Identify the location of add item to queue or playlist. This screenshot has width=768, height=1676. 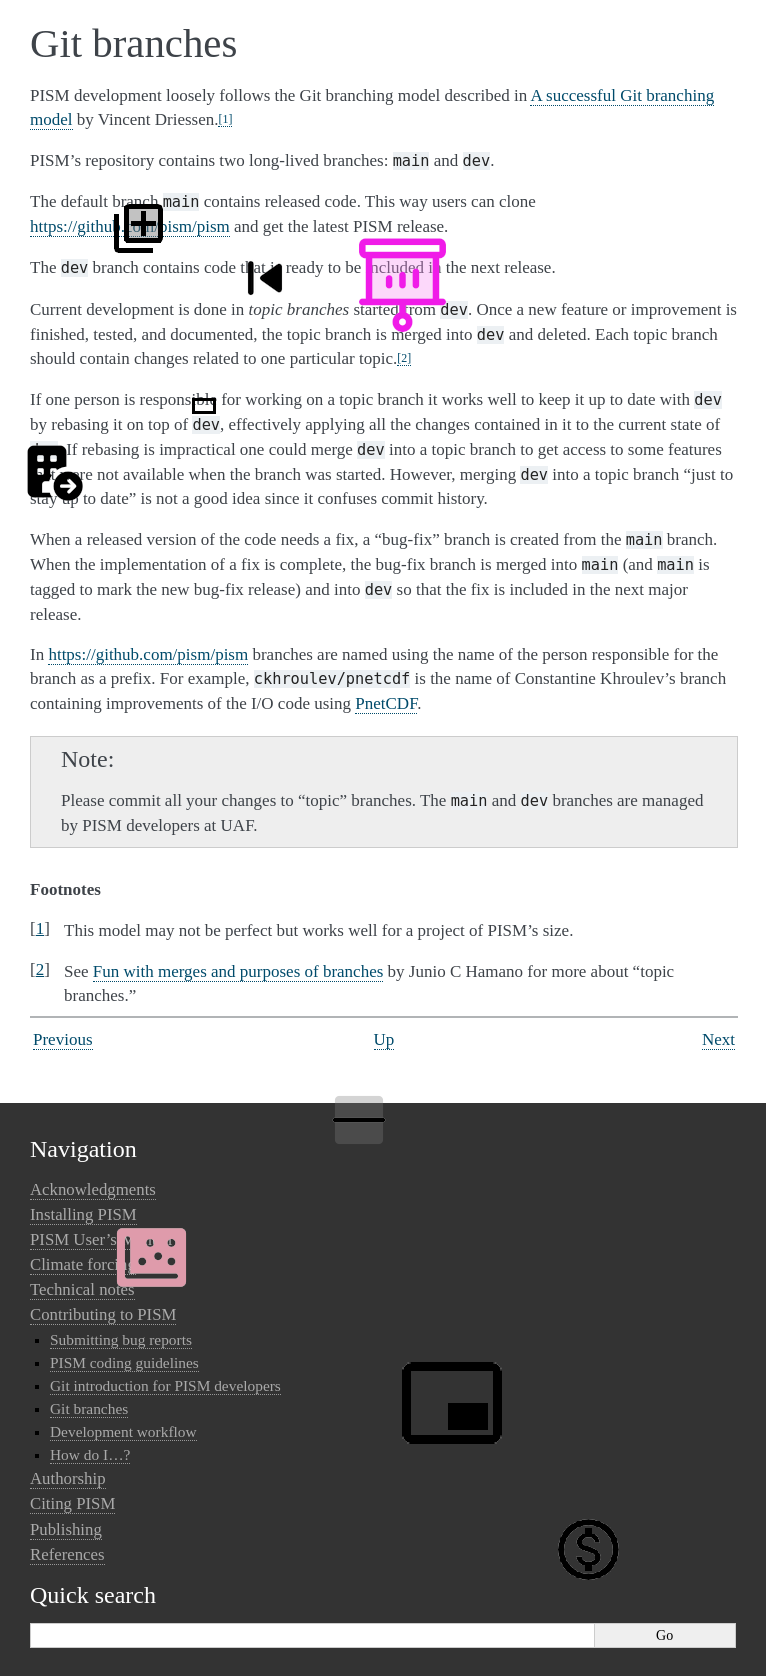
(138, 228).